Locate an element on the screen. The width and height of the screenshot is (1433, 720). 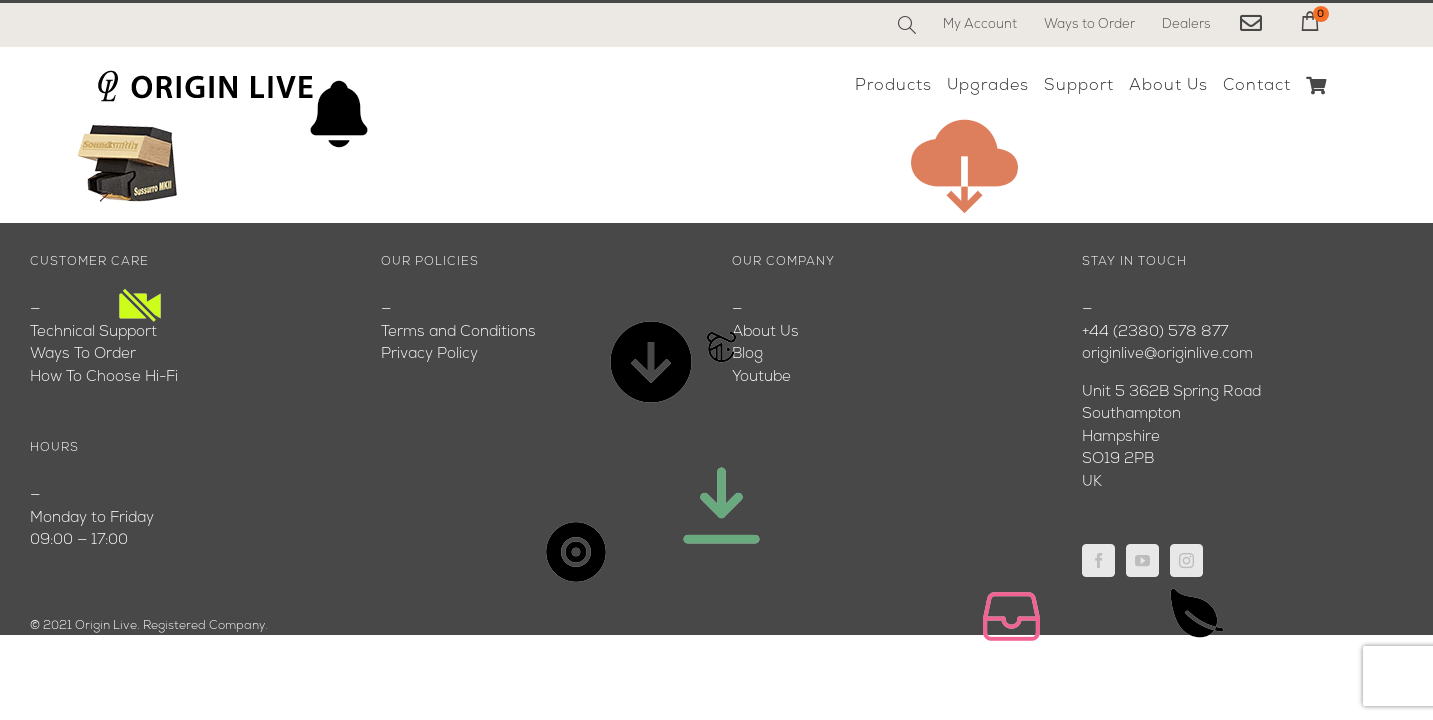
view inbox or incoming files is located at coordinates (1011, 616).